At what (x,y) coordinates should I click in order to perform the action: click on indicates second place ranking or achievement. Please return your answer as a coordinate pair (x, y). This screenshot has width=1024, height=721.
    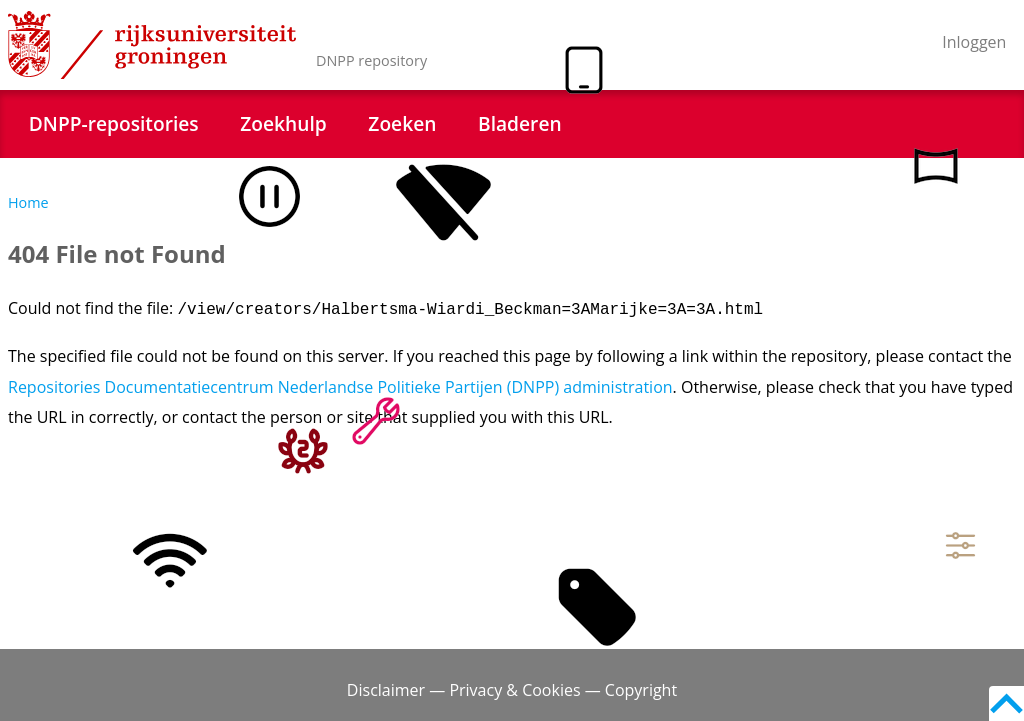
    Looking at the image, I should click on (303, 451).